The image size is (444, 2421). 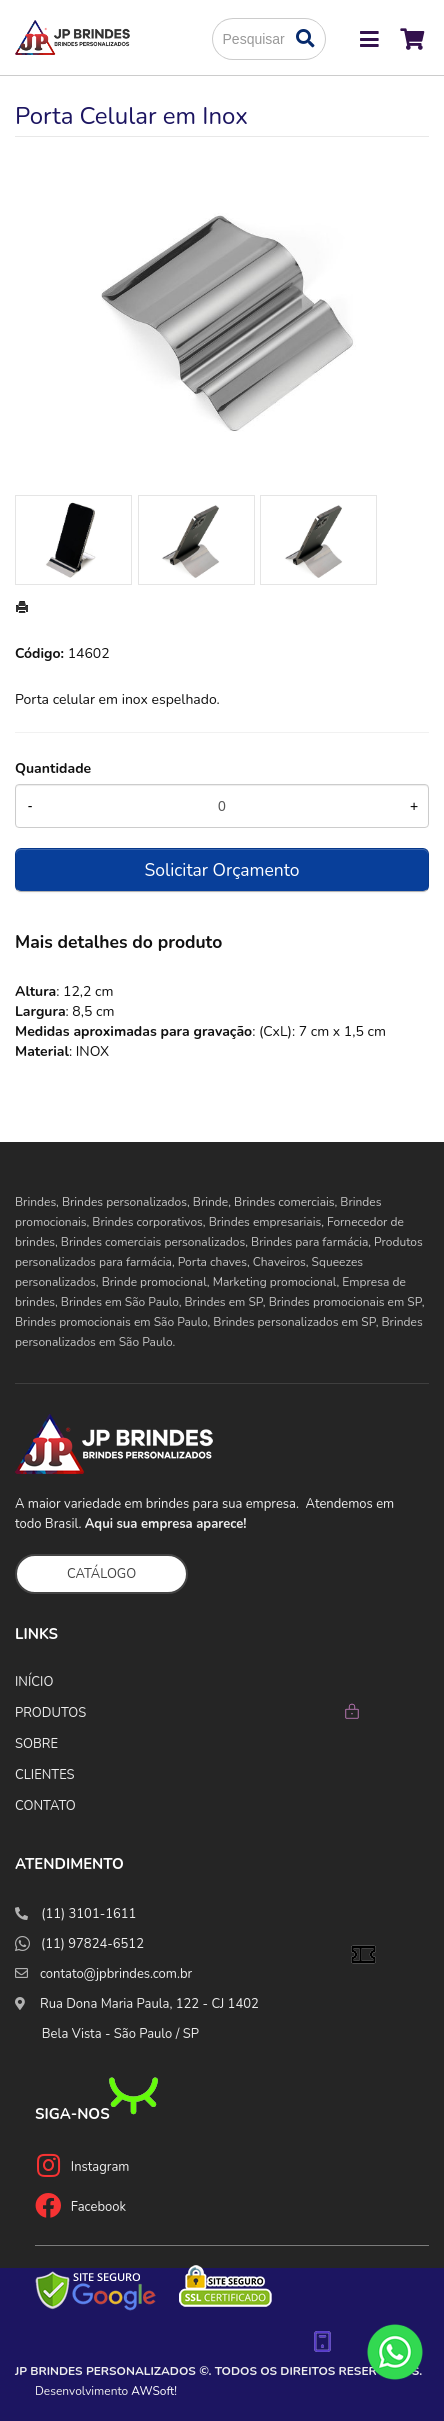 I want to click on access mobile device settings, so click(x=322, y=2341).